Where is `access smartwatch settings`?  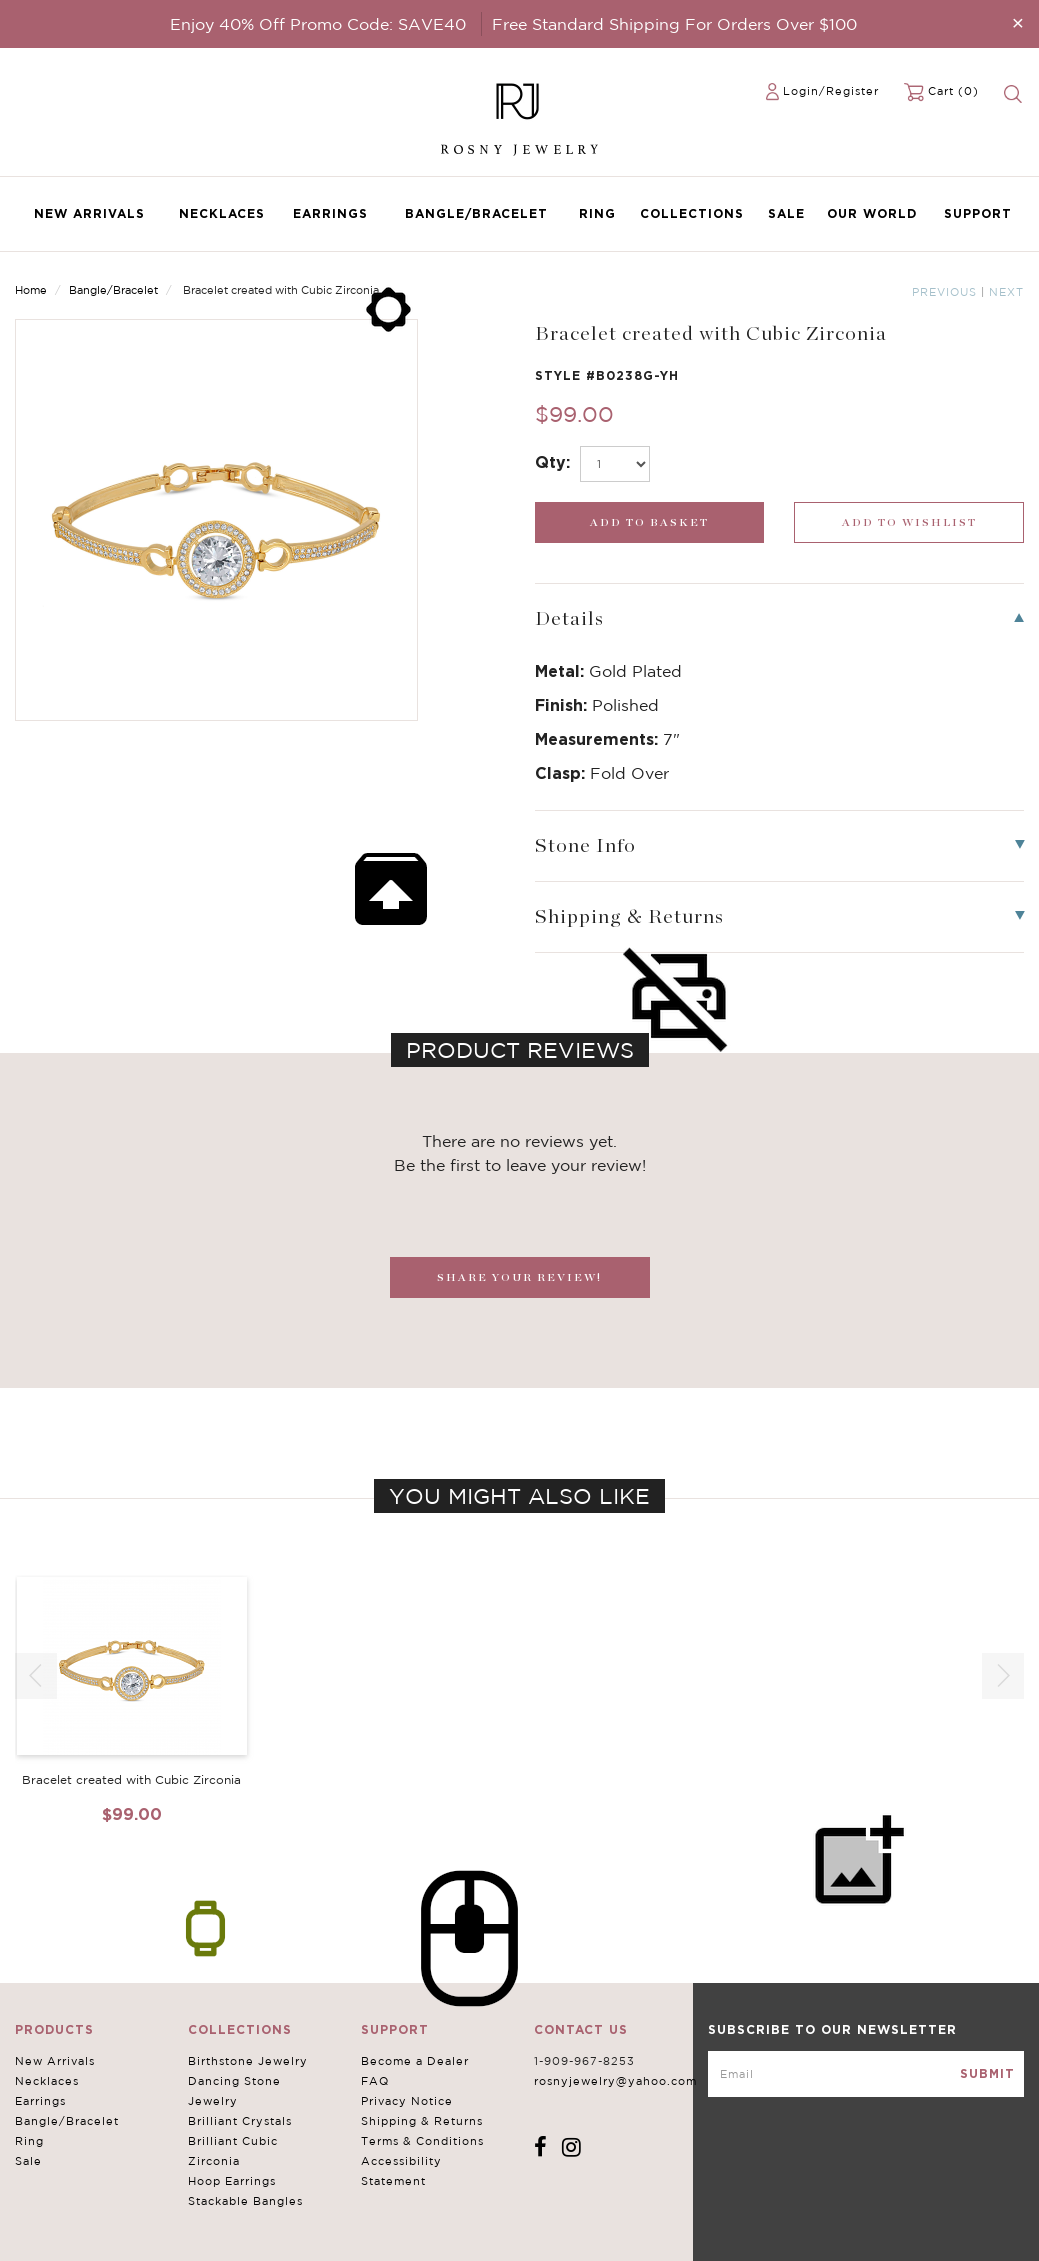
access smartwatch settings is located at coordinates (205, 1928).